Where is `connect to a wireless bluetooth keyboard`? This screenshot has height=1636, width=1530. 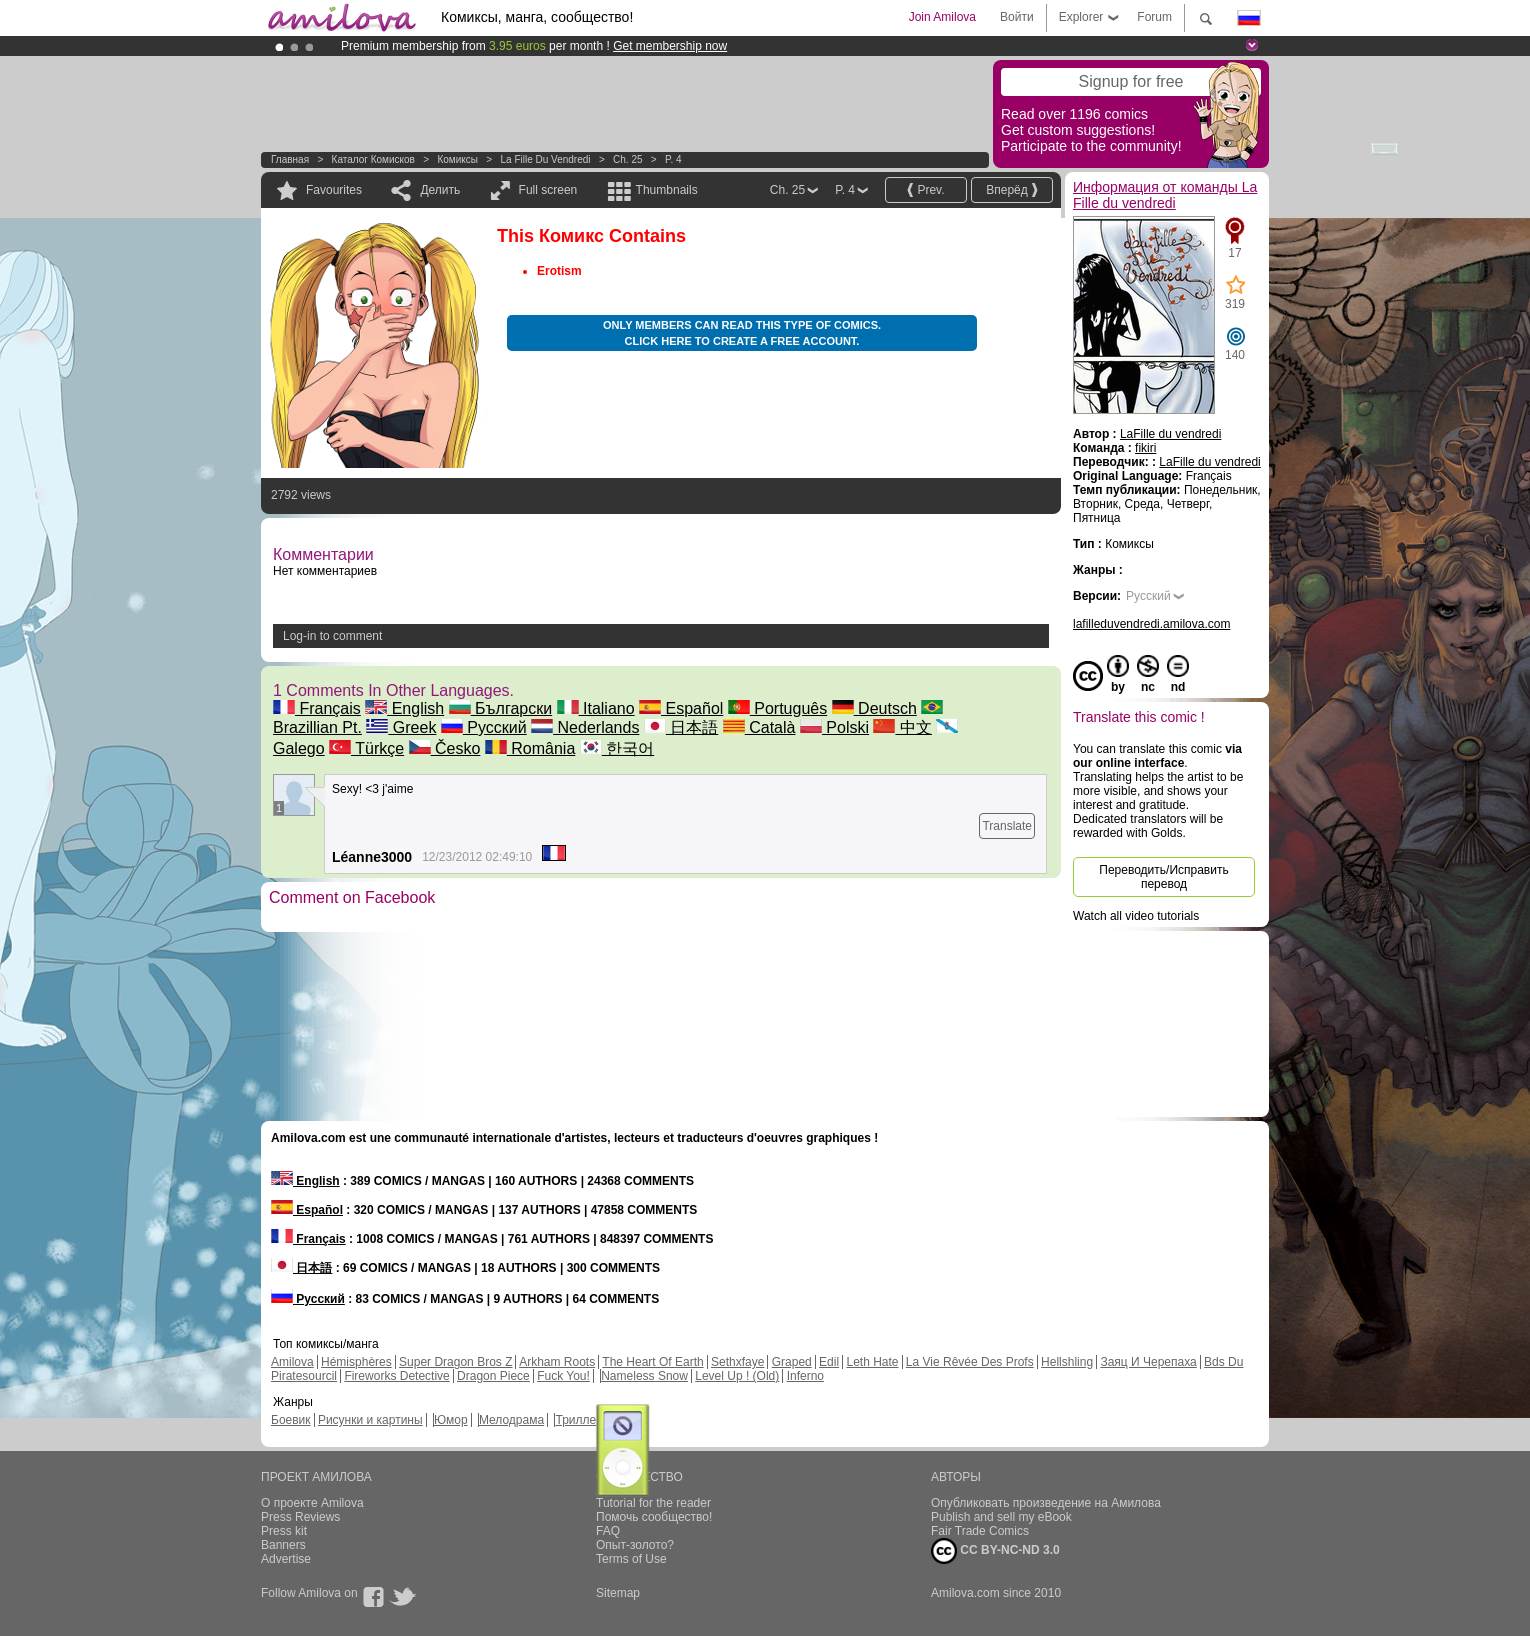 connect to a wireless bluetooth keyboard is located at coordinates (1384, 148).